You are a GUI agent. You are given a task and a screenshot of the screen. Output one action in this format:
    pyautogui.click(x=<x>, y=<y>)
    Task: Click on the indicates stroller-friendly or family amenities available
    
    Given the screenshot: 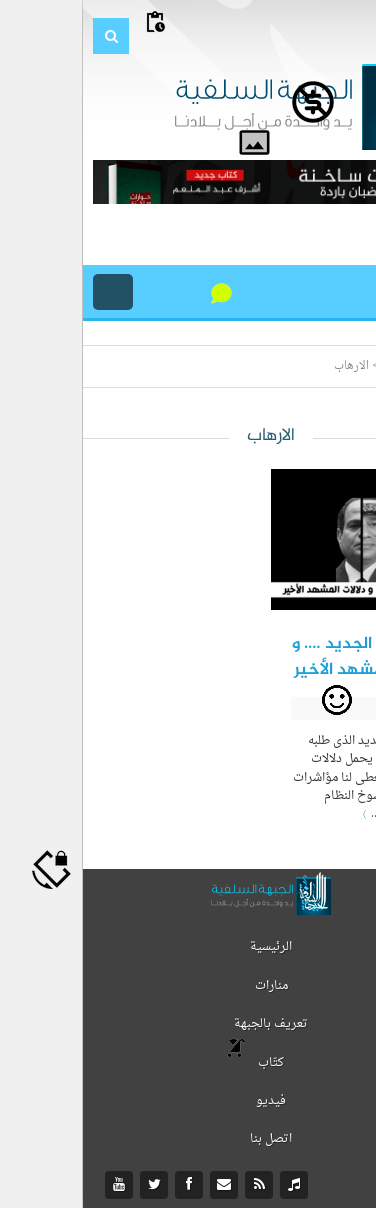 What is the action you would take?
    pyautogui.click(x=235, y=1047)
    